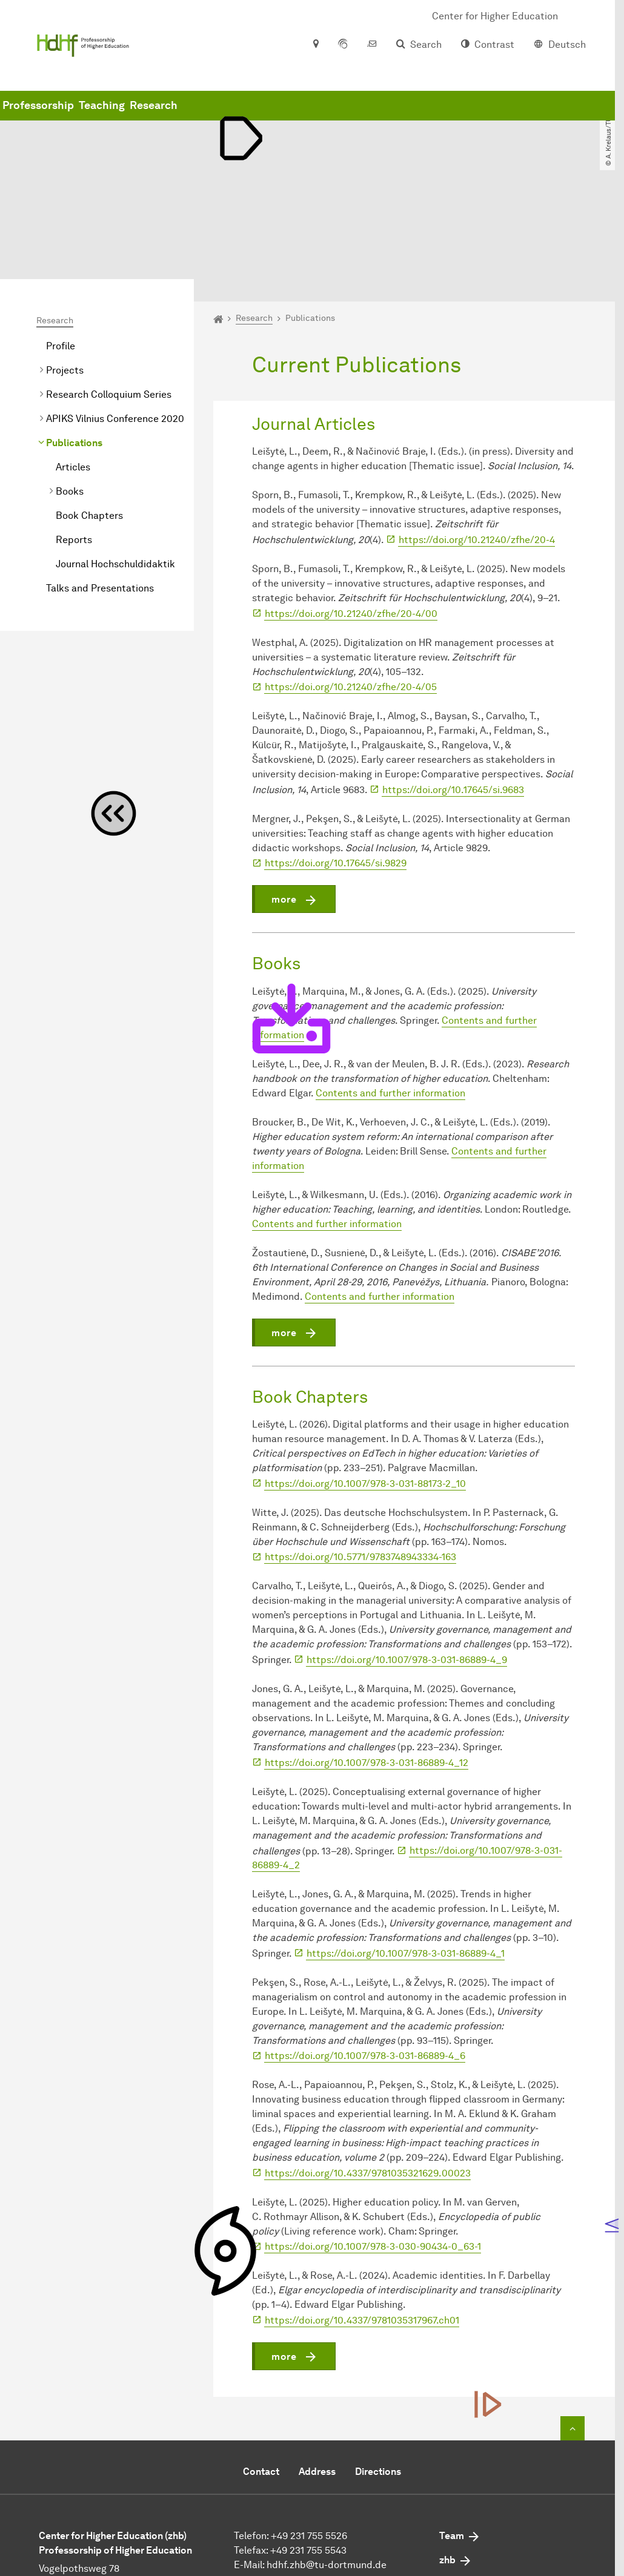 This screenshot has height=2576, width=624. Describe the element at coordinates (238, 138) in the screenshot. I see `indicates the current line in debug mode` at that location.